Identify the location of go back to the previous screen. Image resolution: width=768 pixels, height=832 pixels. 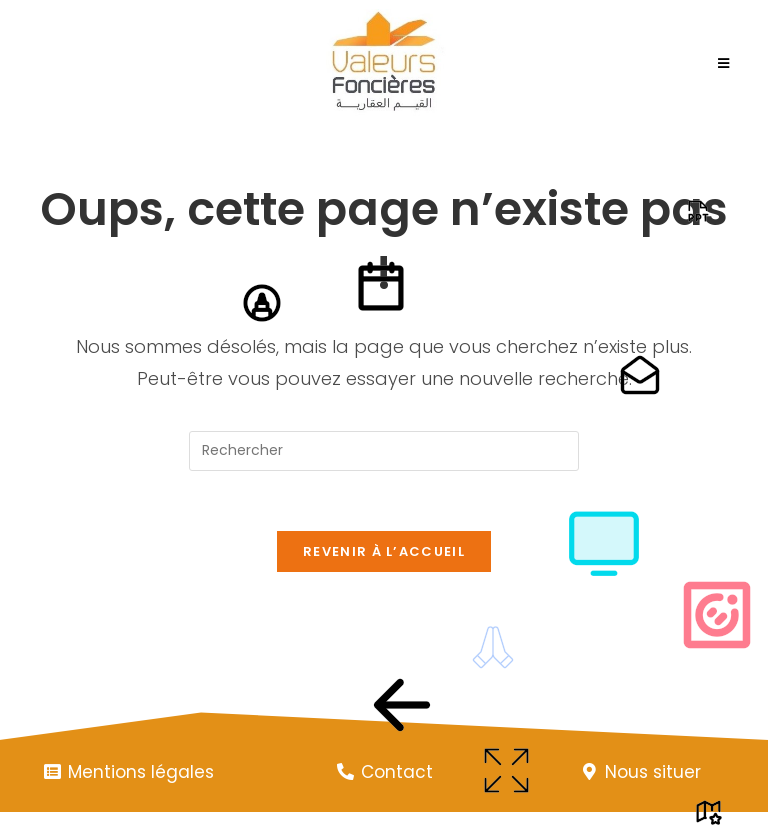
(402, 705).